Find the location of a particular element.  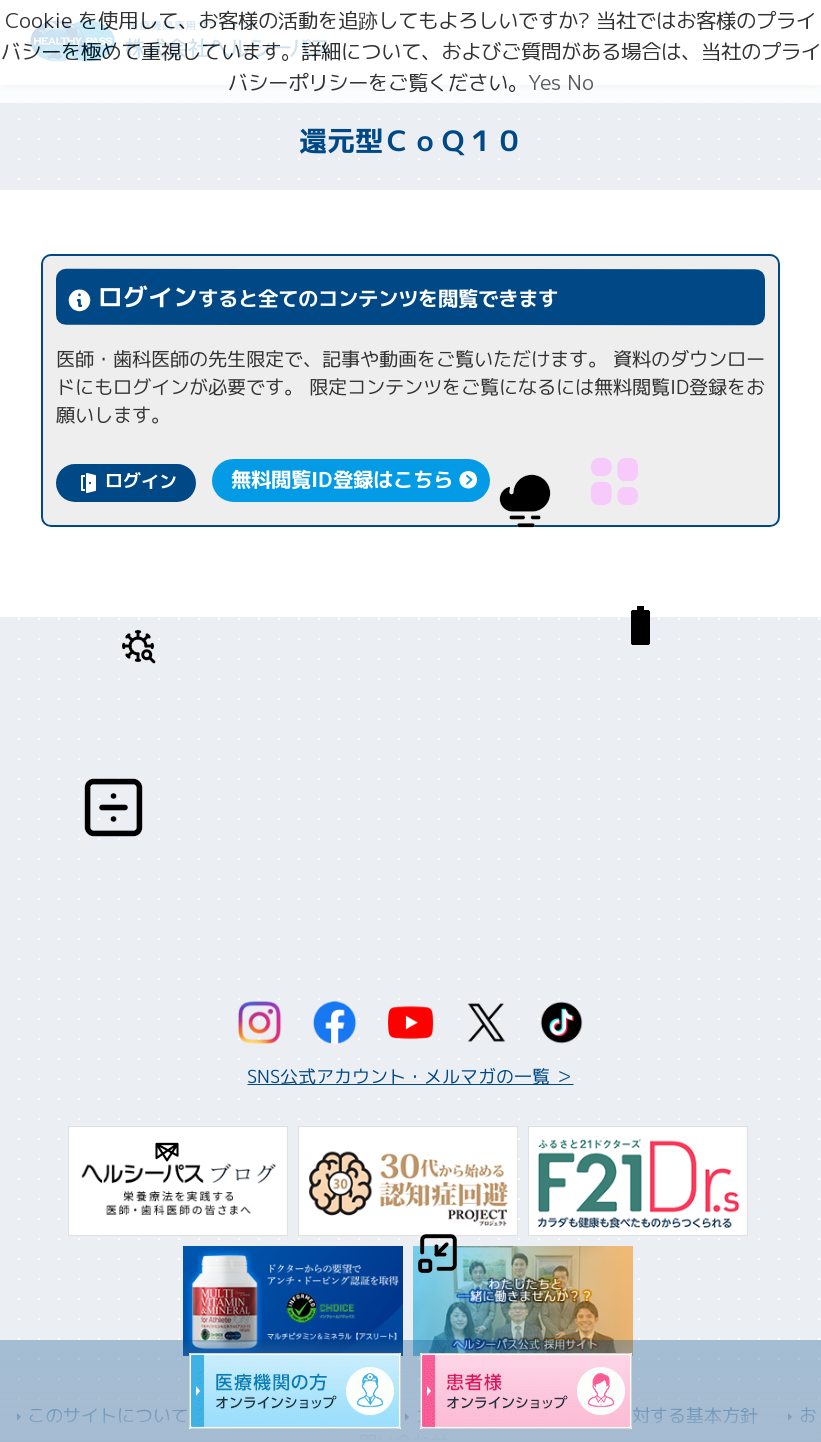

indicates current battery level is located at coordinates (640, 625).